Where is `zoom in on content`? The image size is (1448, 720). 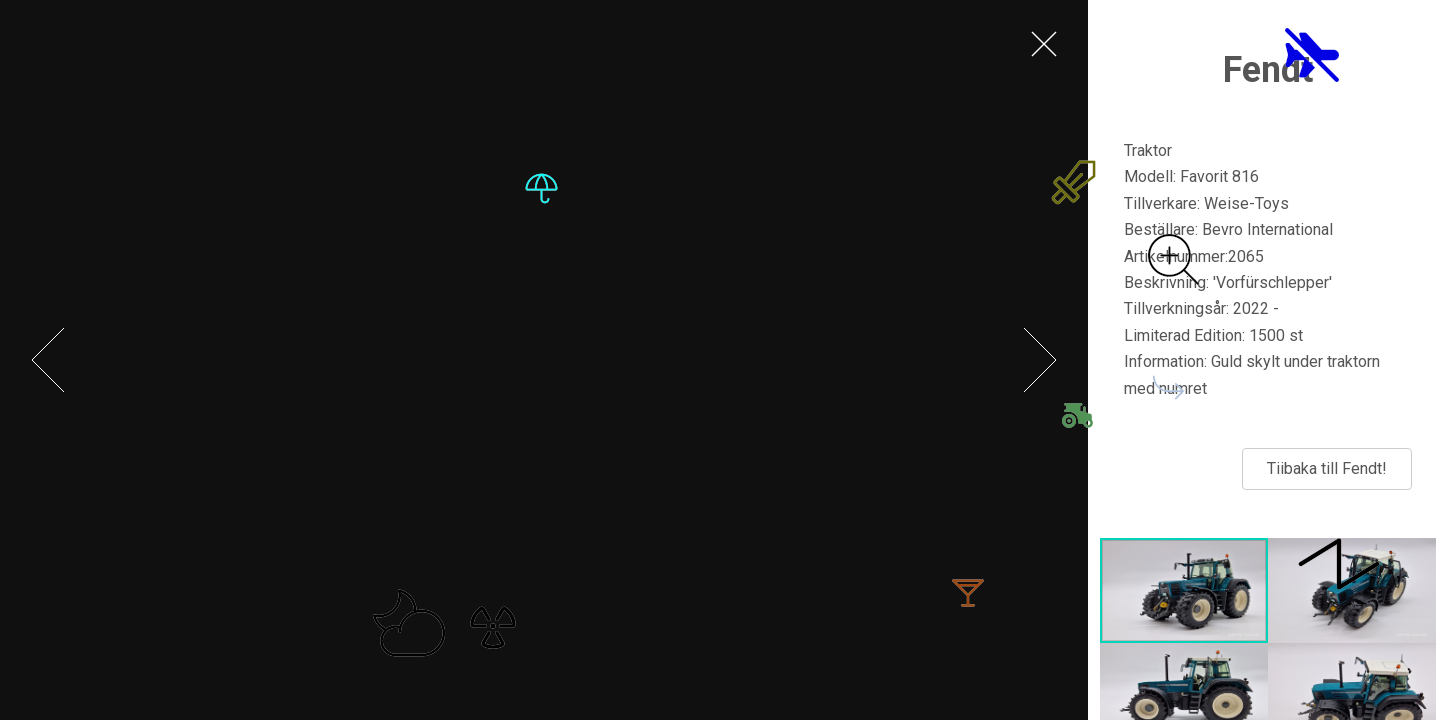
zoom in on content is located at coordinates (1173, 259).